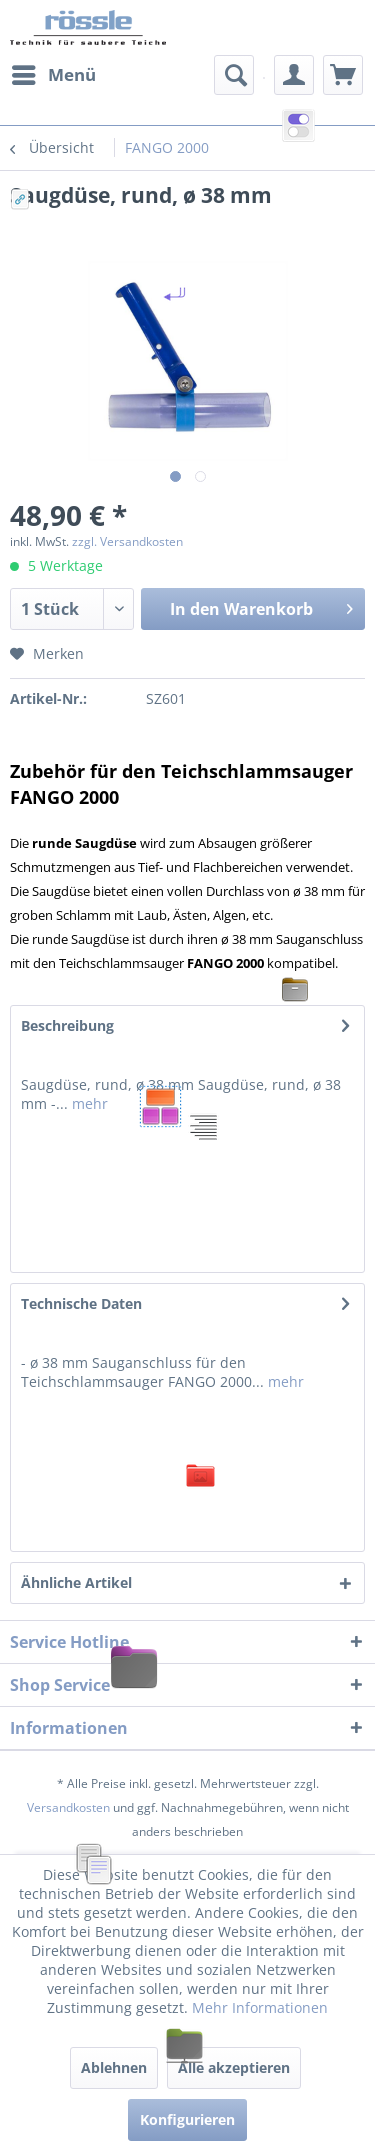  I want to click on access a remote or network folder, so click(184, 2045).